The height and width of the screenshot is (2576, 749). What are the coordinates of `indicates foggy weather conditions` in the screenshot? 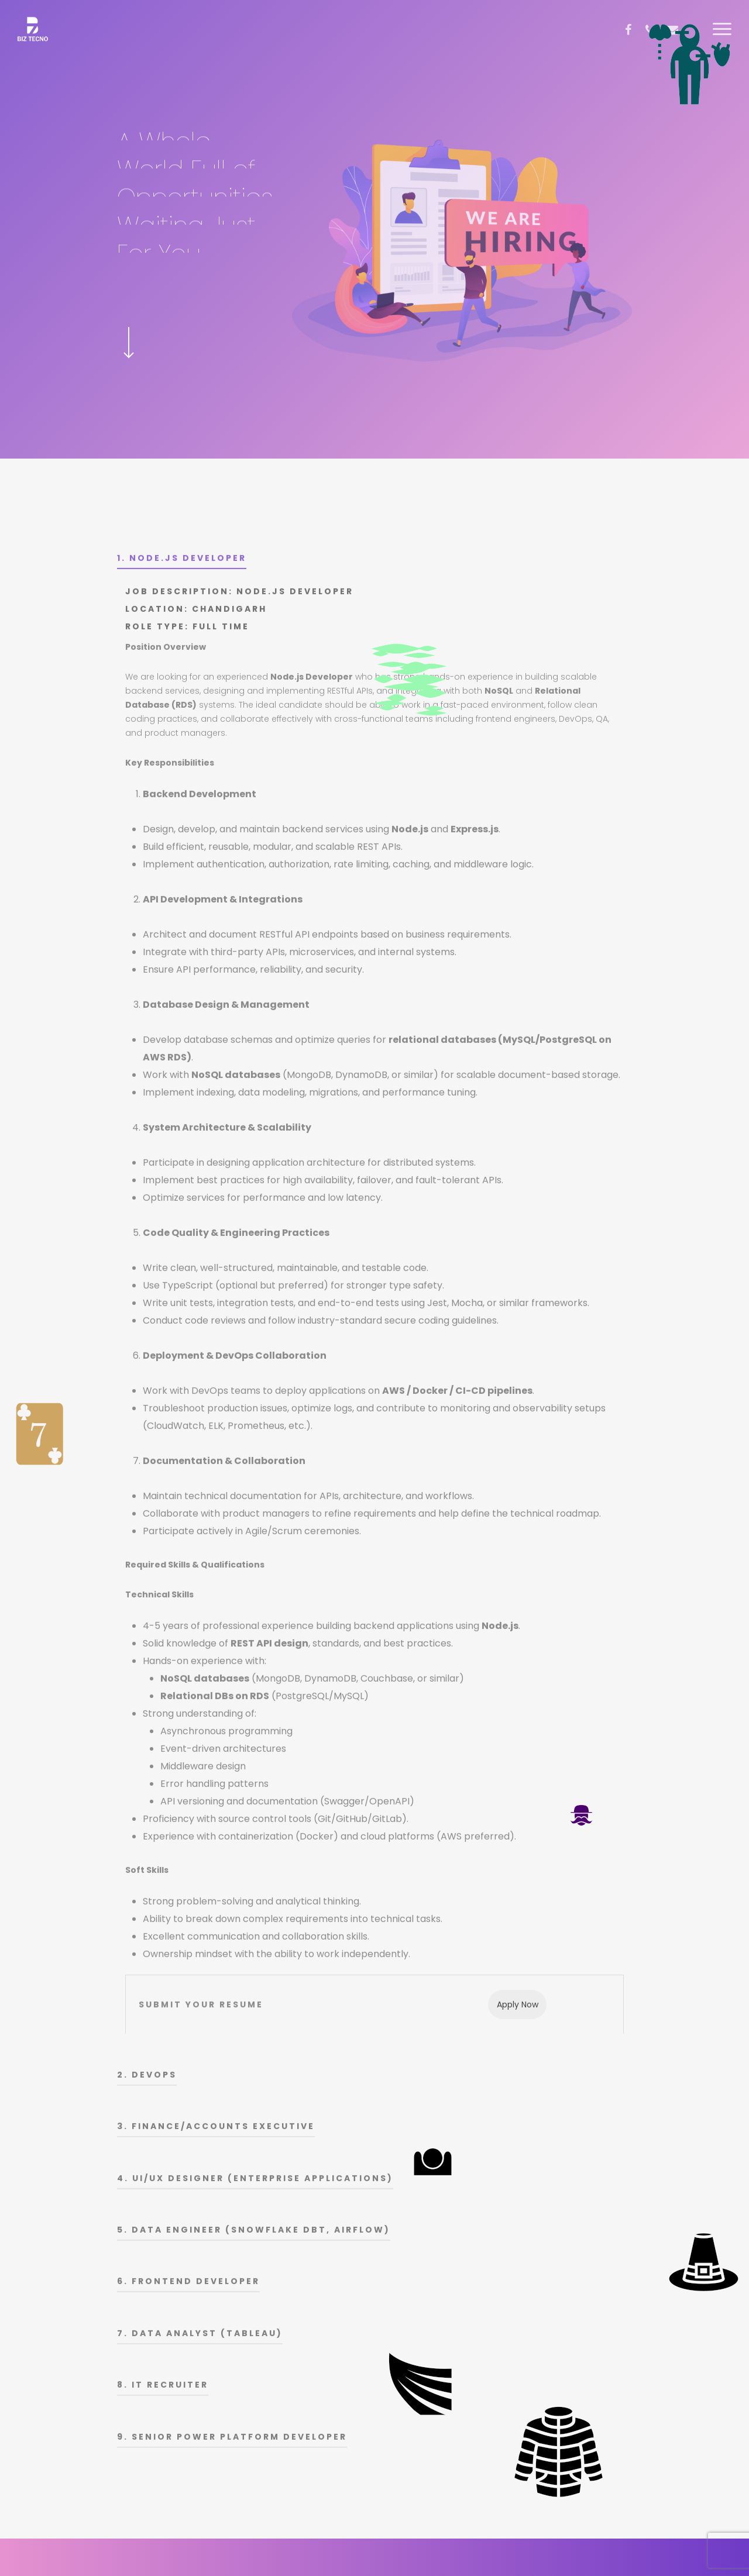 It's located at (409, 680).